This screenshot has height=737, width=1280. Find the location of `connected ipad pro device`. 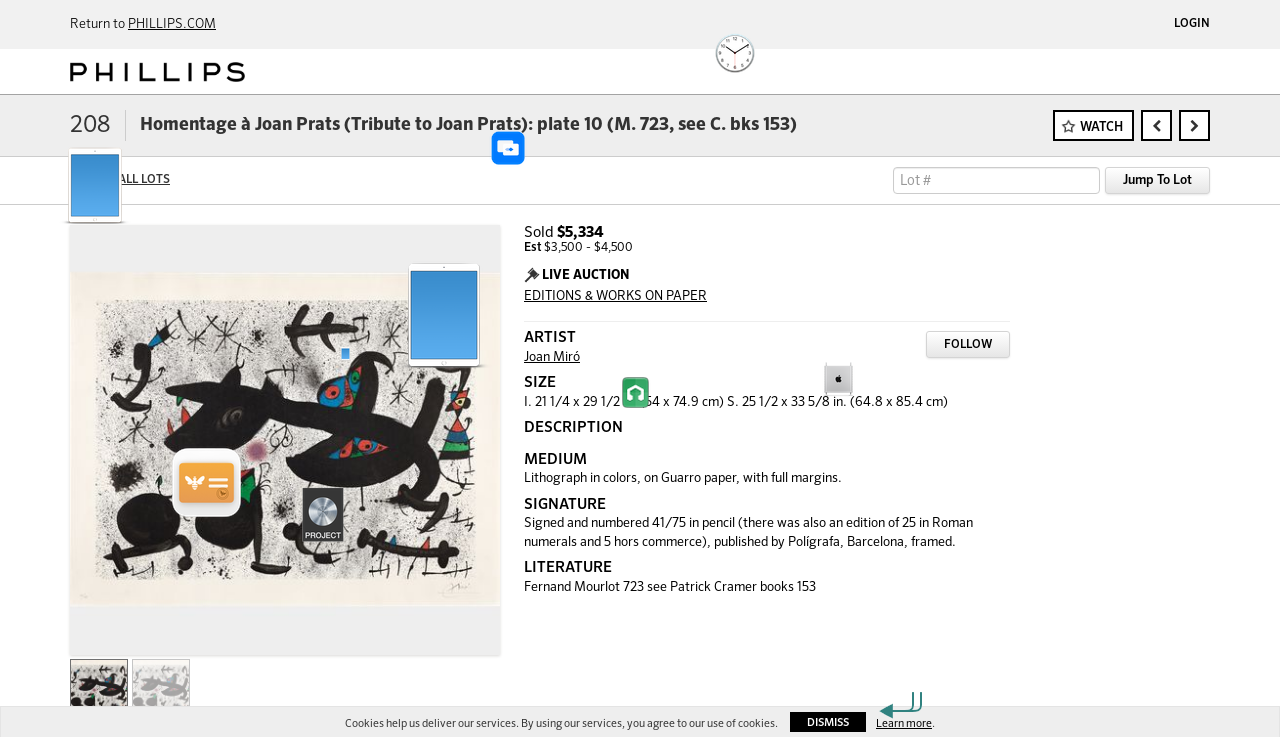

connected ipad pro device is located at coordinates (95, 185).